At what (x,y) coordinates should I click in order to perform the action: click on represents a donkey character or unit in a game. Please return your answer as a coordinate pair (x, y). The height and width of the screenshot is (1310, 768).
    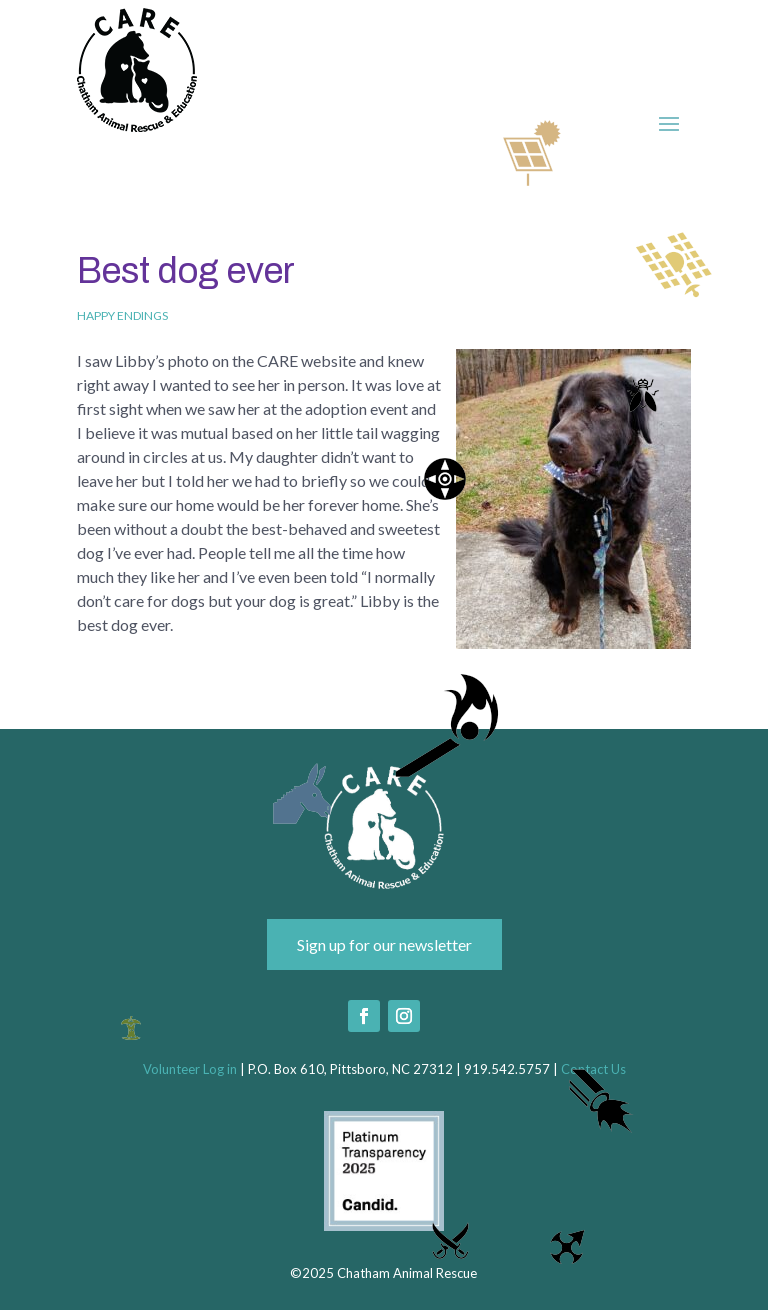
    Looking at the image, I should click on (303, 793).